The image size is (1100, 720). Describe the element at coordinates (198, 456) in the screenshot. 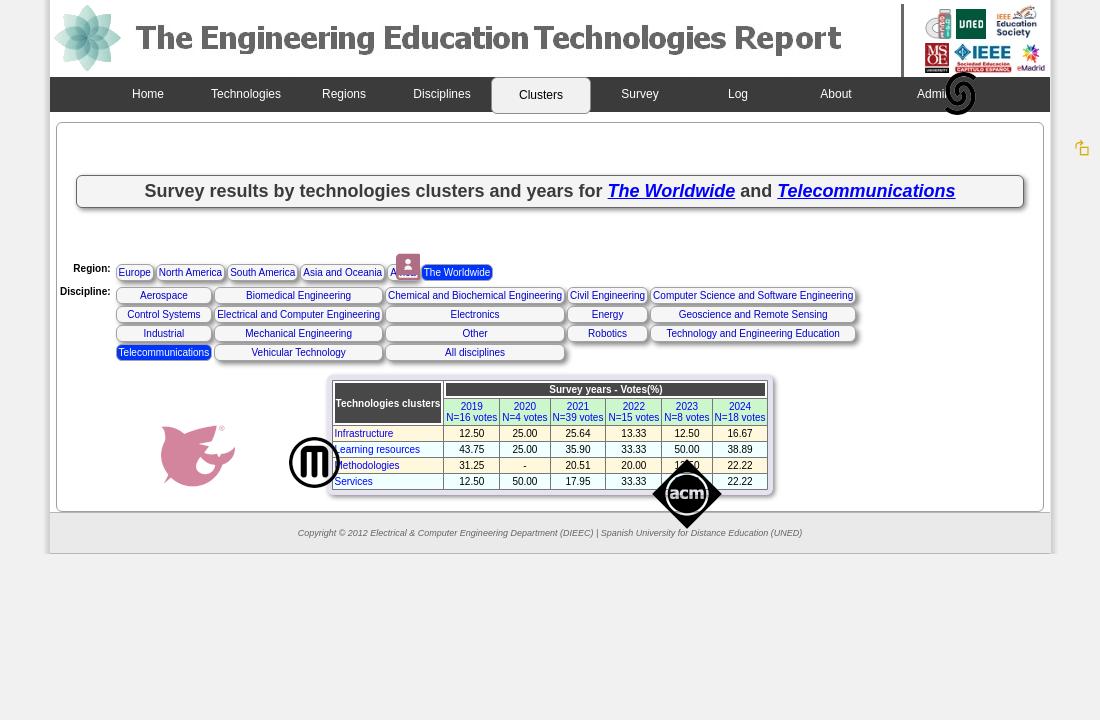

I see `freenas open-source storage software logo` at that location.